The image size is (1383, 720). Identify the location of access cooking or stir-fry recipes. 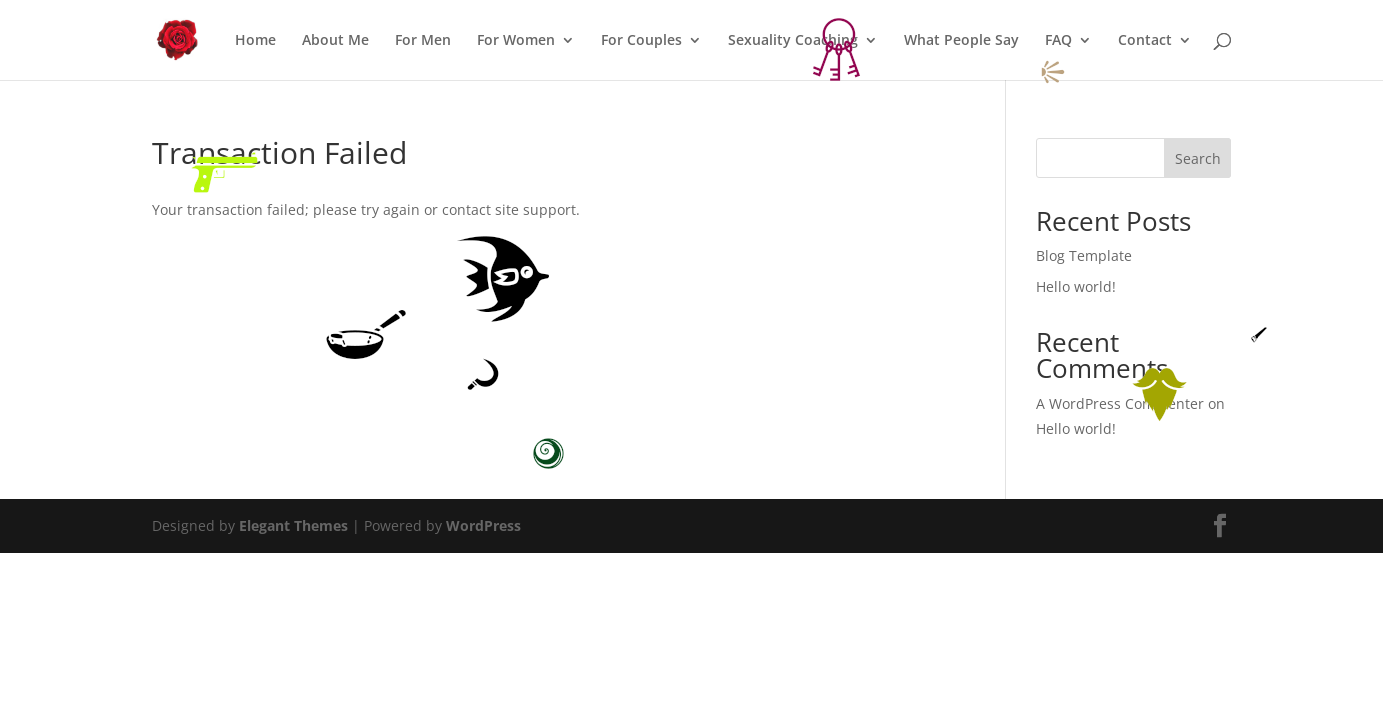
(366, 332).